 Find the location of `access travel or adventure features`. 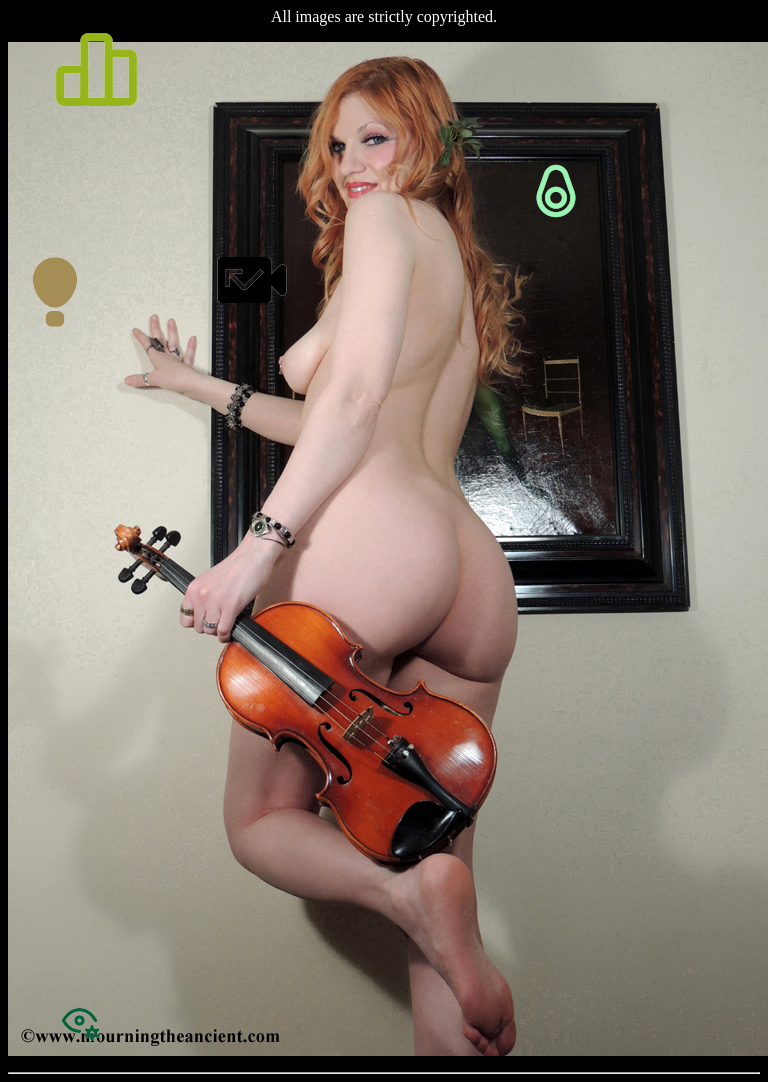

access travel or adventure features is located at coordinates (55, 292).